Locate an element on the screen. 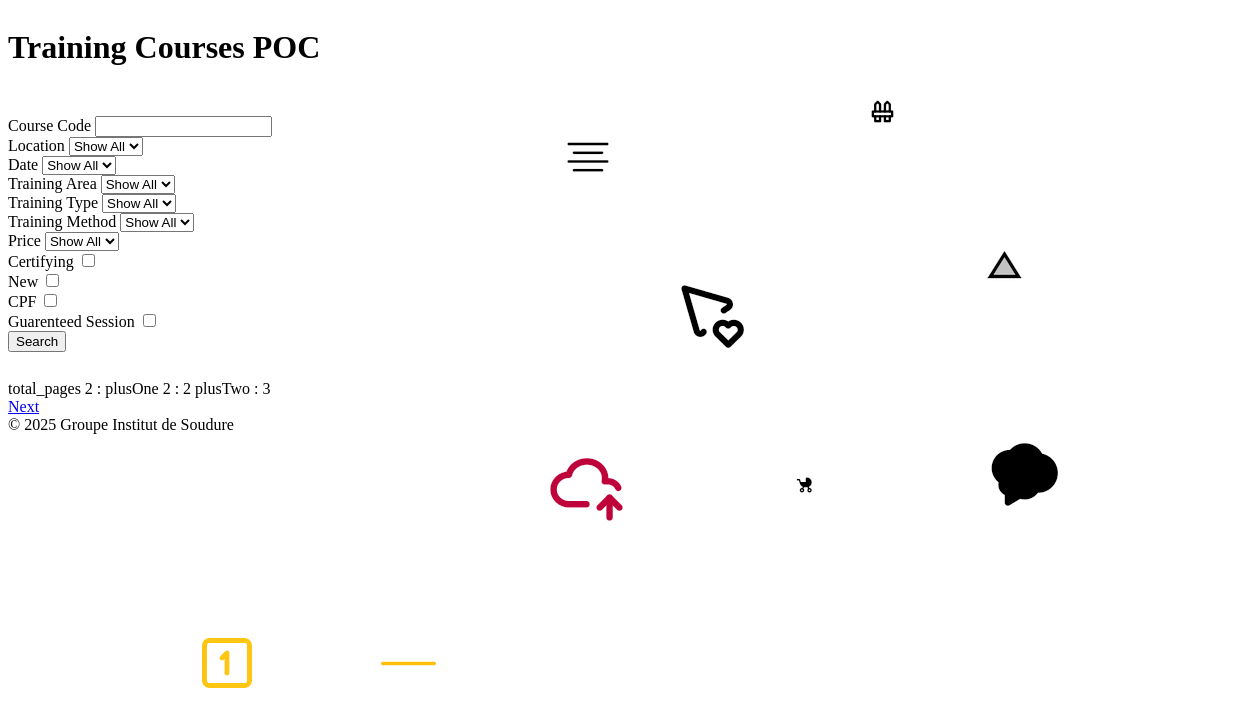 This screenshot has width=1236, height=720. view revision or change history is located at coordinates (1004, 264).